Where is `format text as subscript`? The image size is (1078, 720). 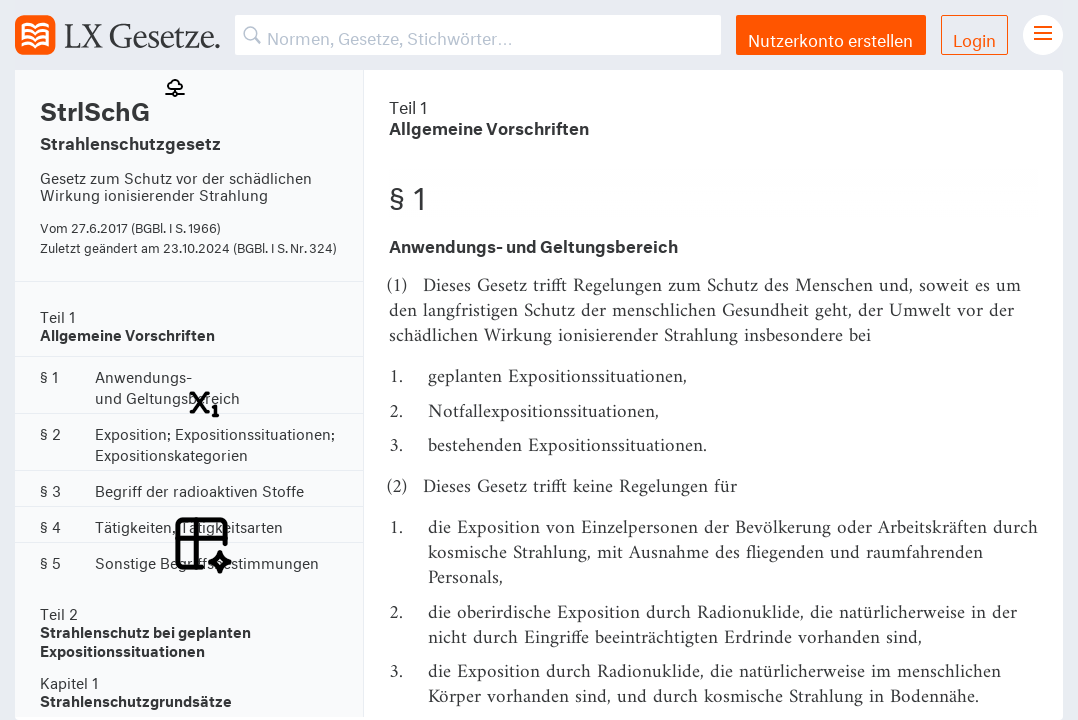
format text as subscript is located at coordinates (202, 402).